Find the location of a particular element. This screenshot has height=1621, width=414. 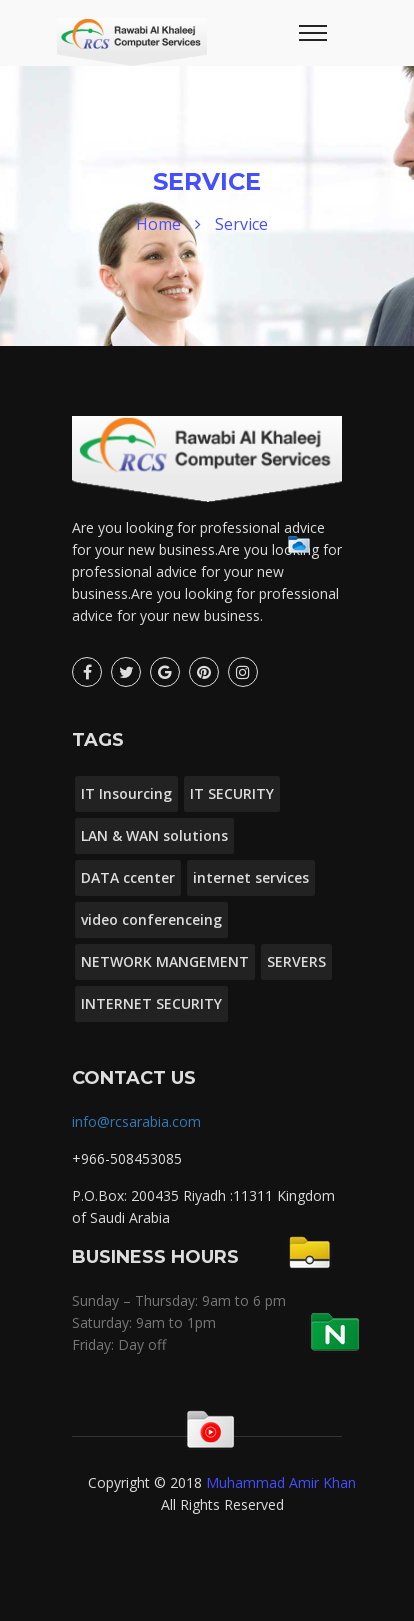

open your OneDrive synced folder is located at coordinates (299, 545).